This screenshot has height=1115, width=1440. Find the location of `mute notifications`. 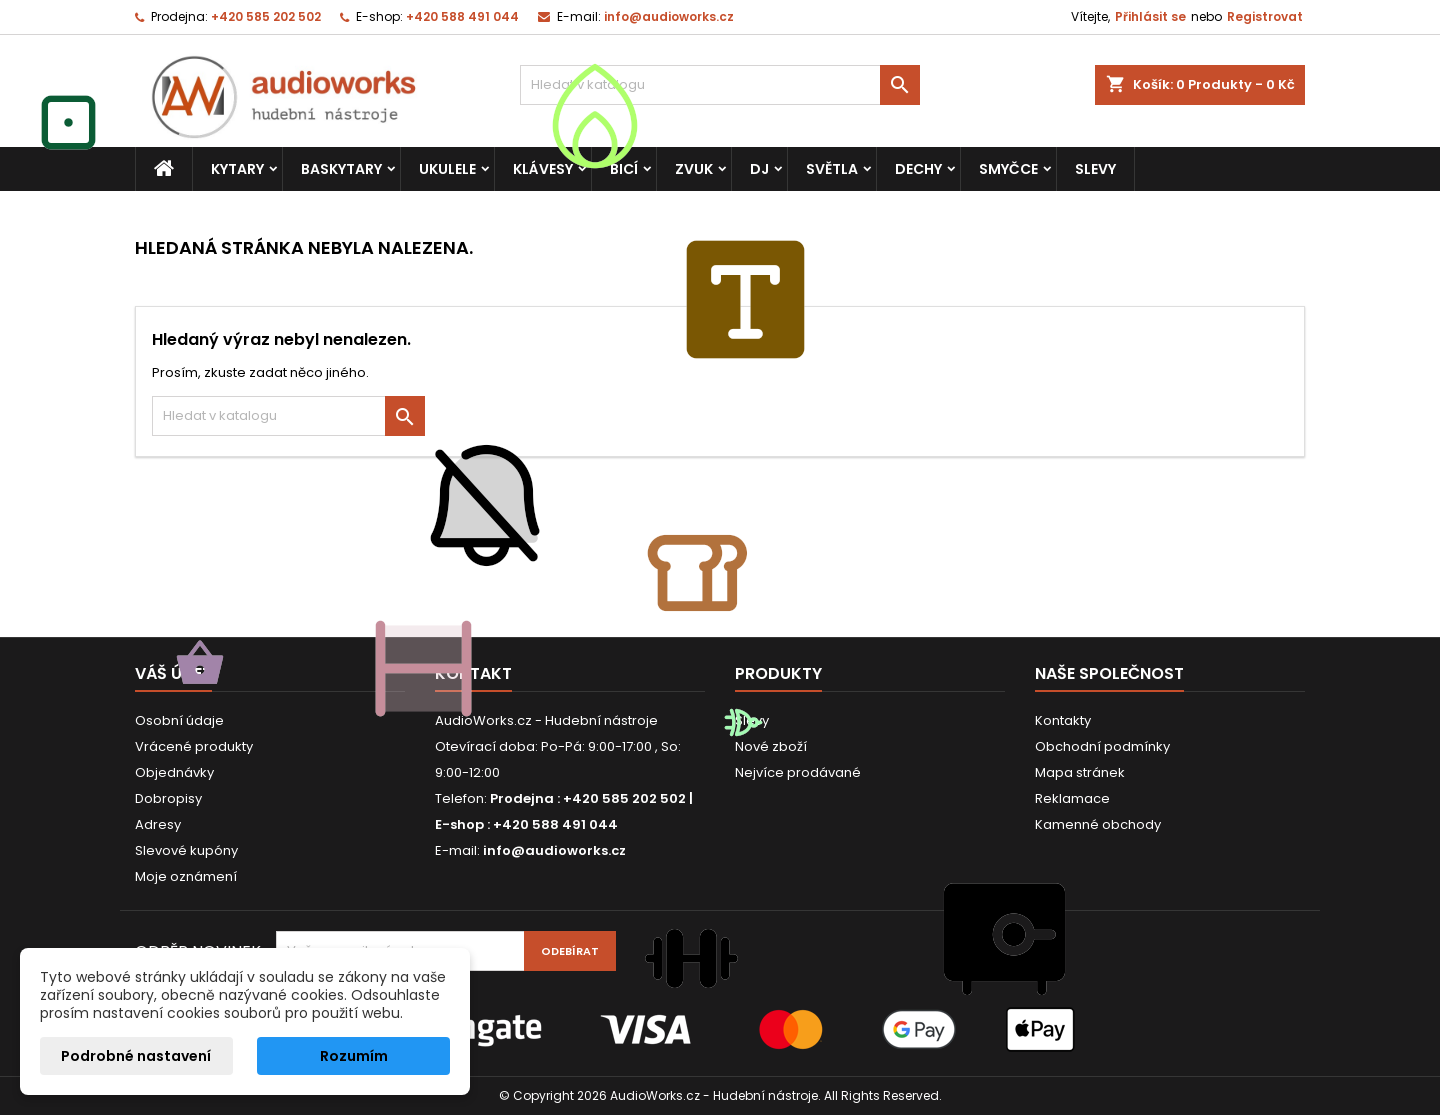

mute notifications is located at coordinates (486, 505).